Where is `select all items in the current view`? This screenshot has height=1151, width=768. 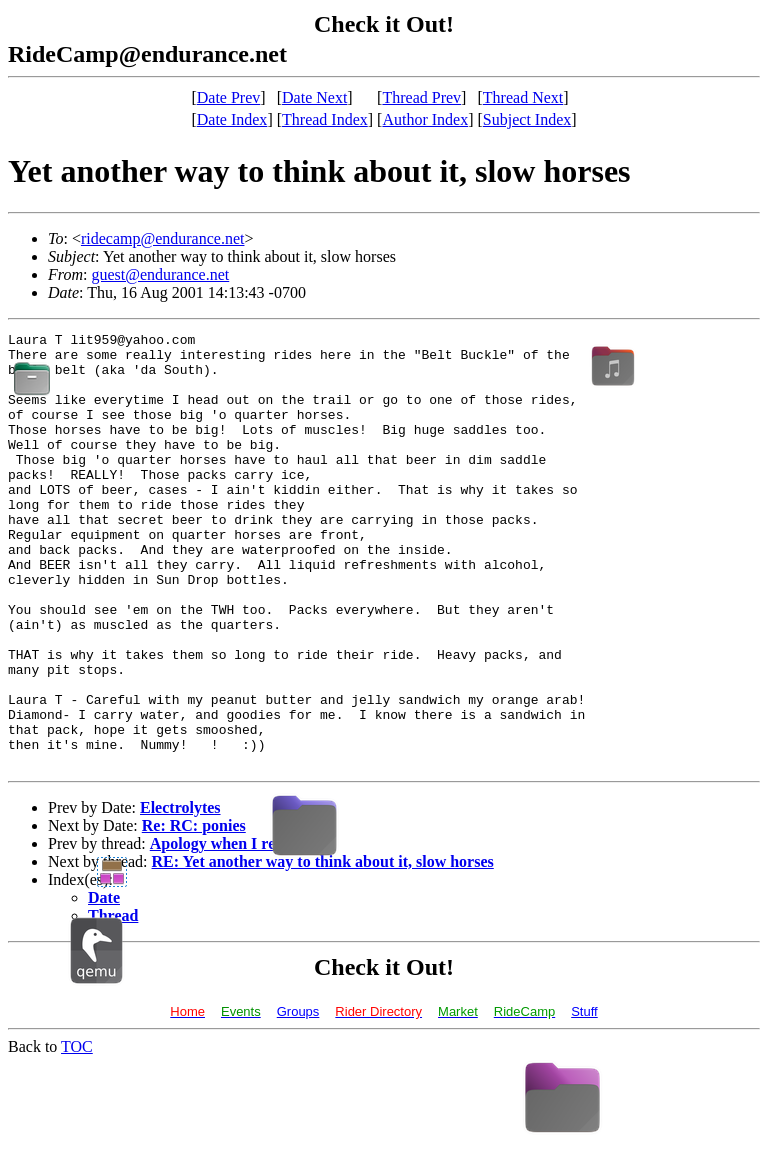
select all items in the current view is located at coordinates (112, 872).